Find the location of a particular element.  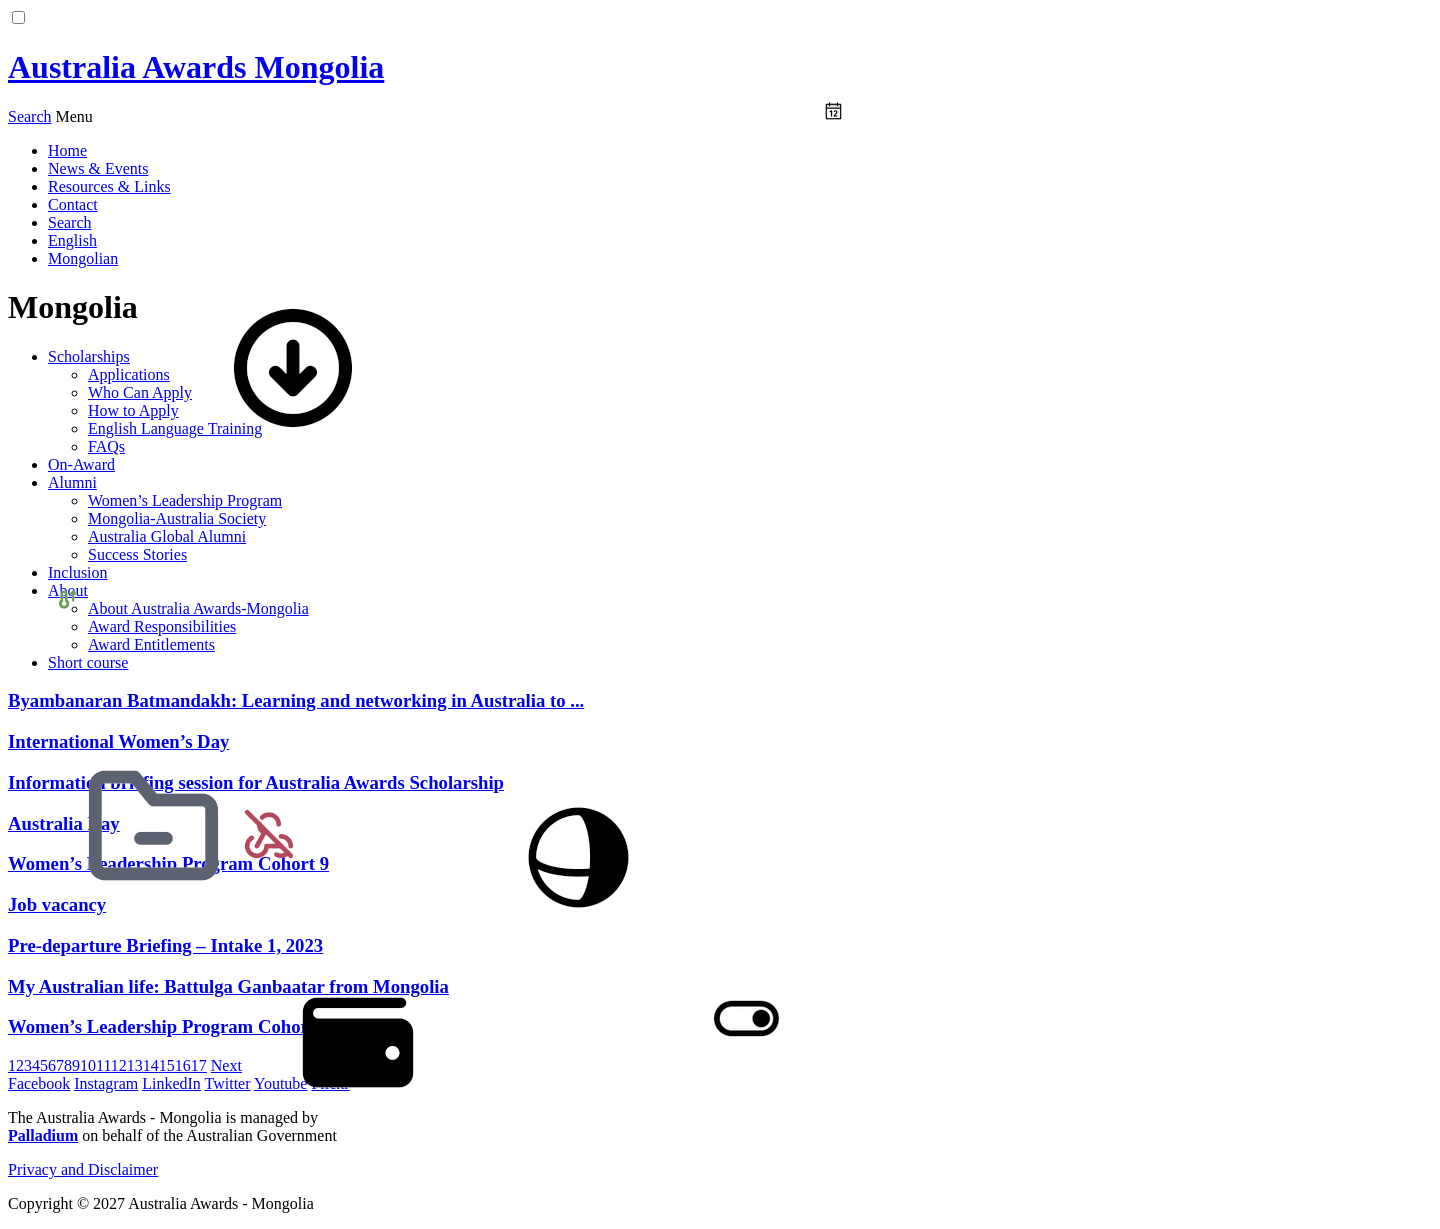

toggle switch in the on/enabled state is located at coordinates (746, 1018).